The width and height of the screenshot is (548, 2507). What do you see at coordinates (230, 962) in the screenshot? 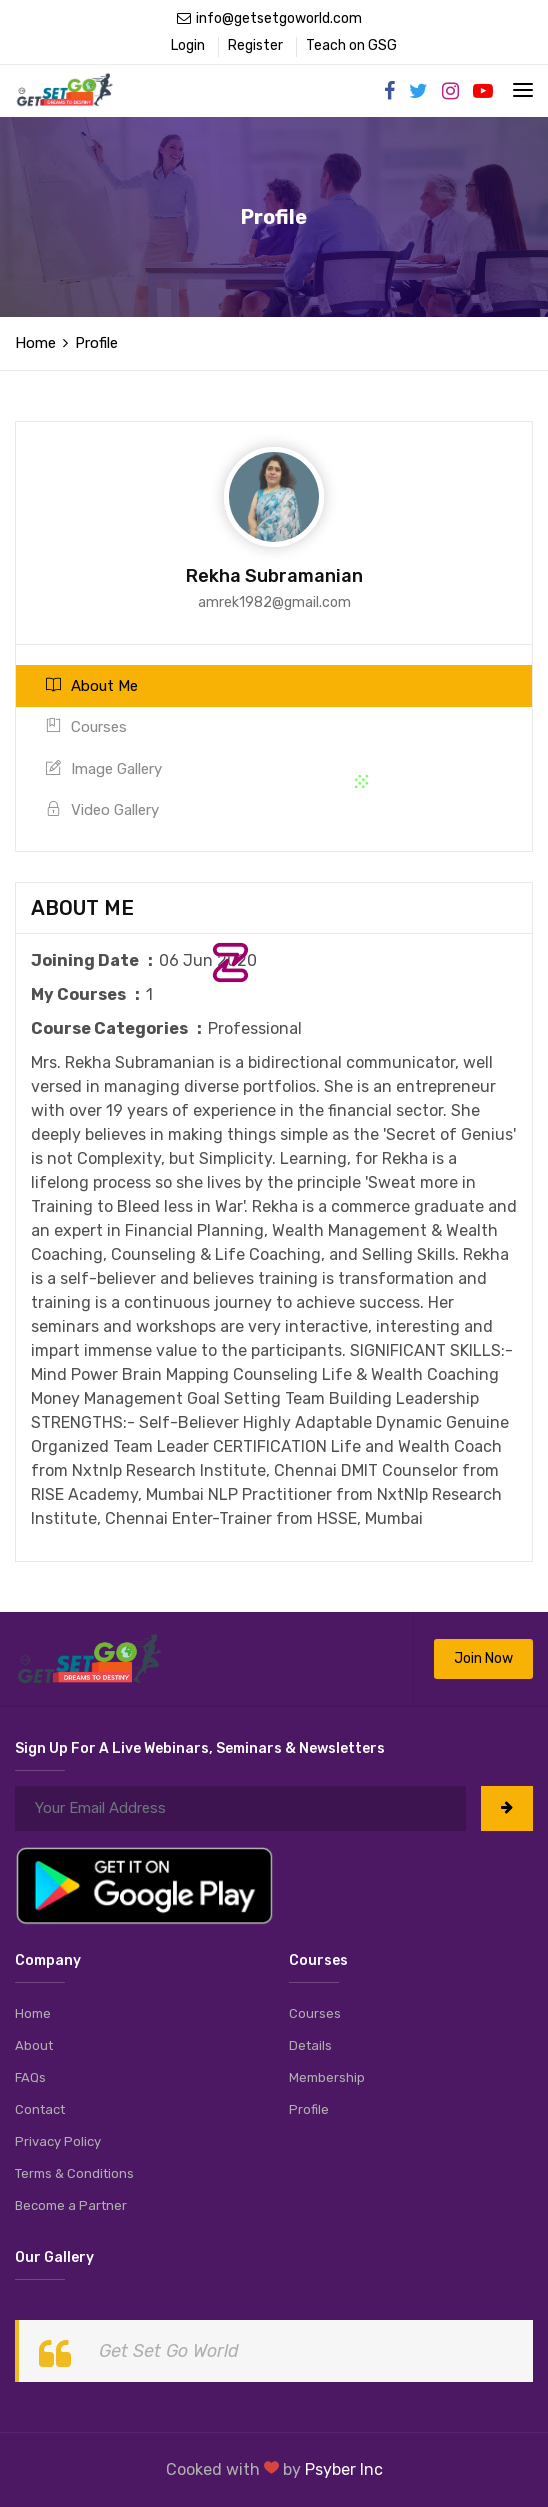
I see `open zulip messaging app` at bounding box center [230, 962].